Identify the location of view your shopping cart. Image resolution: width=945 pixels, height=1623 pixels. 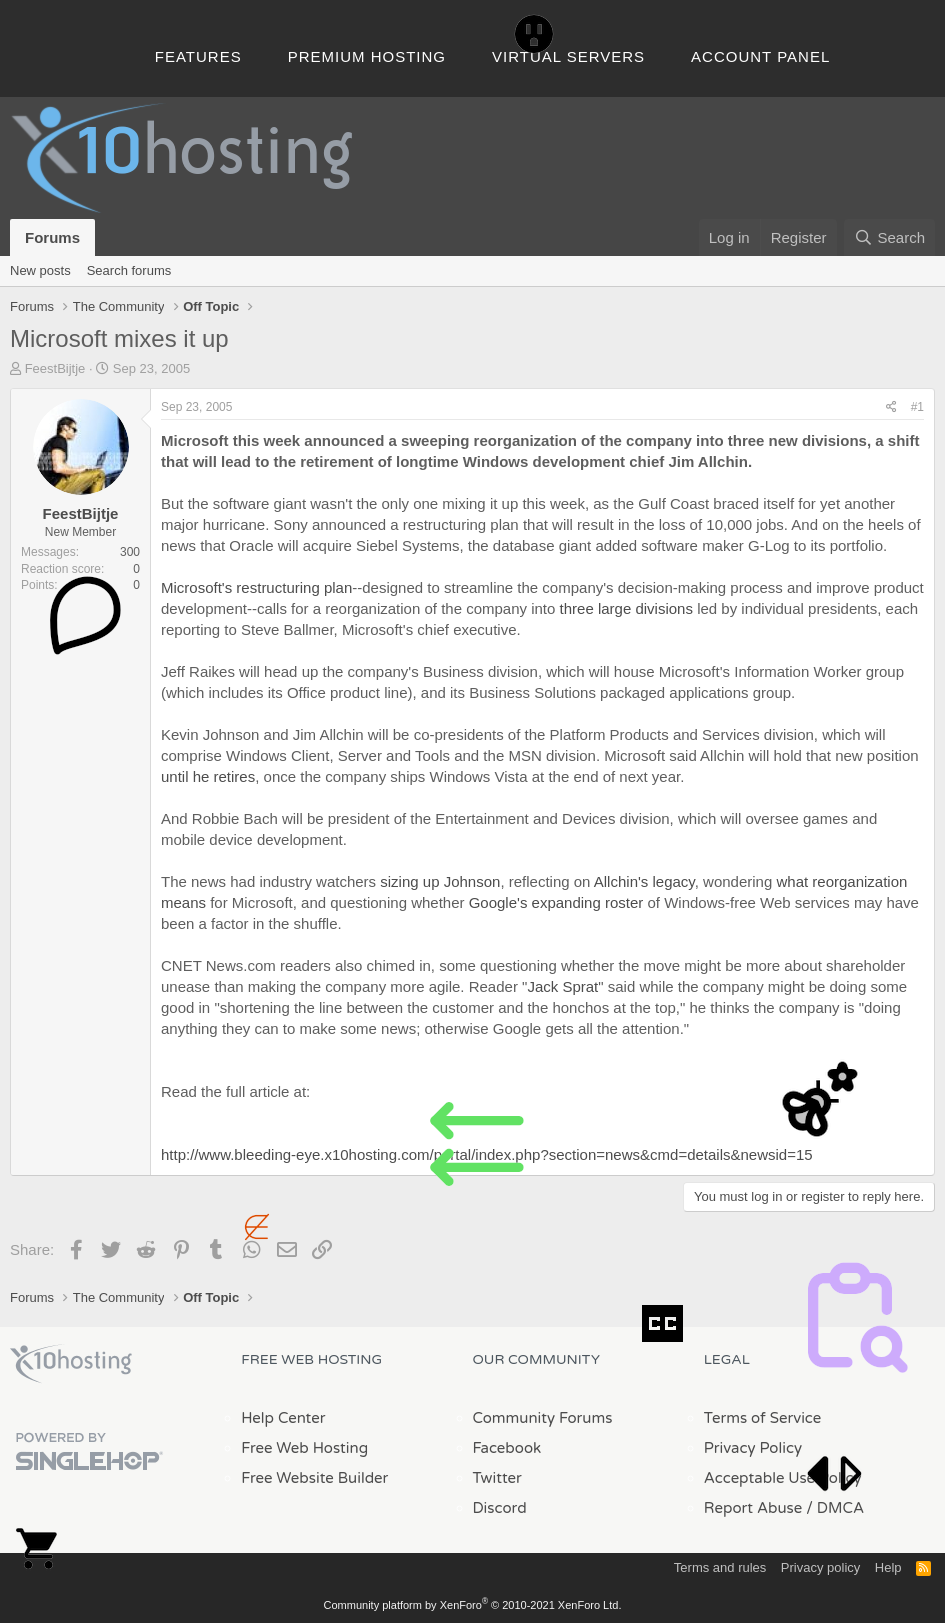
(38, 1548).